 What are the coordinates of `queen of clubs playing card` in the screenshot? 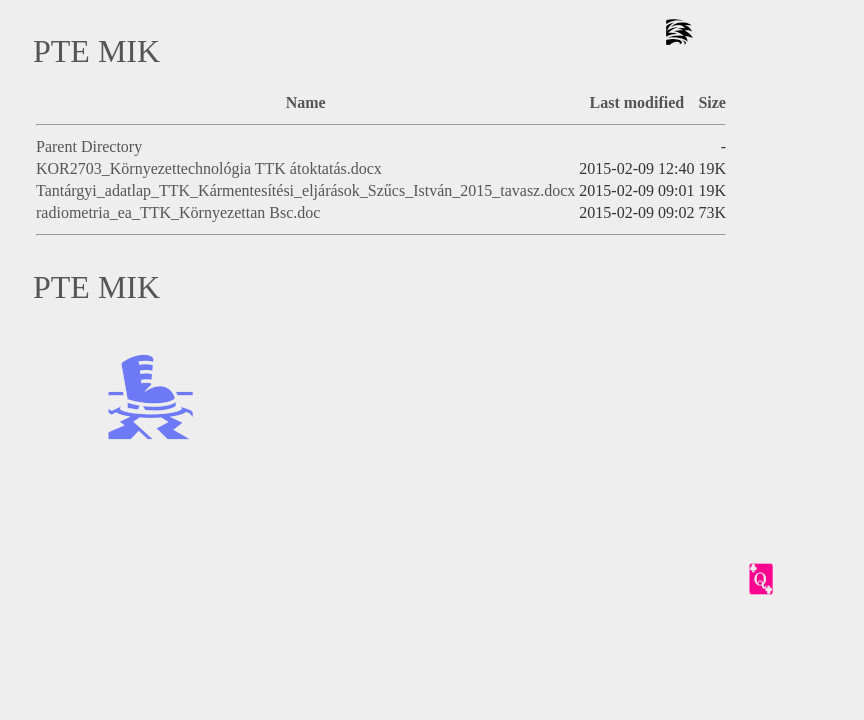 It's located at (761, 579).